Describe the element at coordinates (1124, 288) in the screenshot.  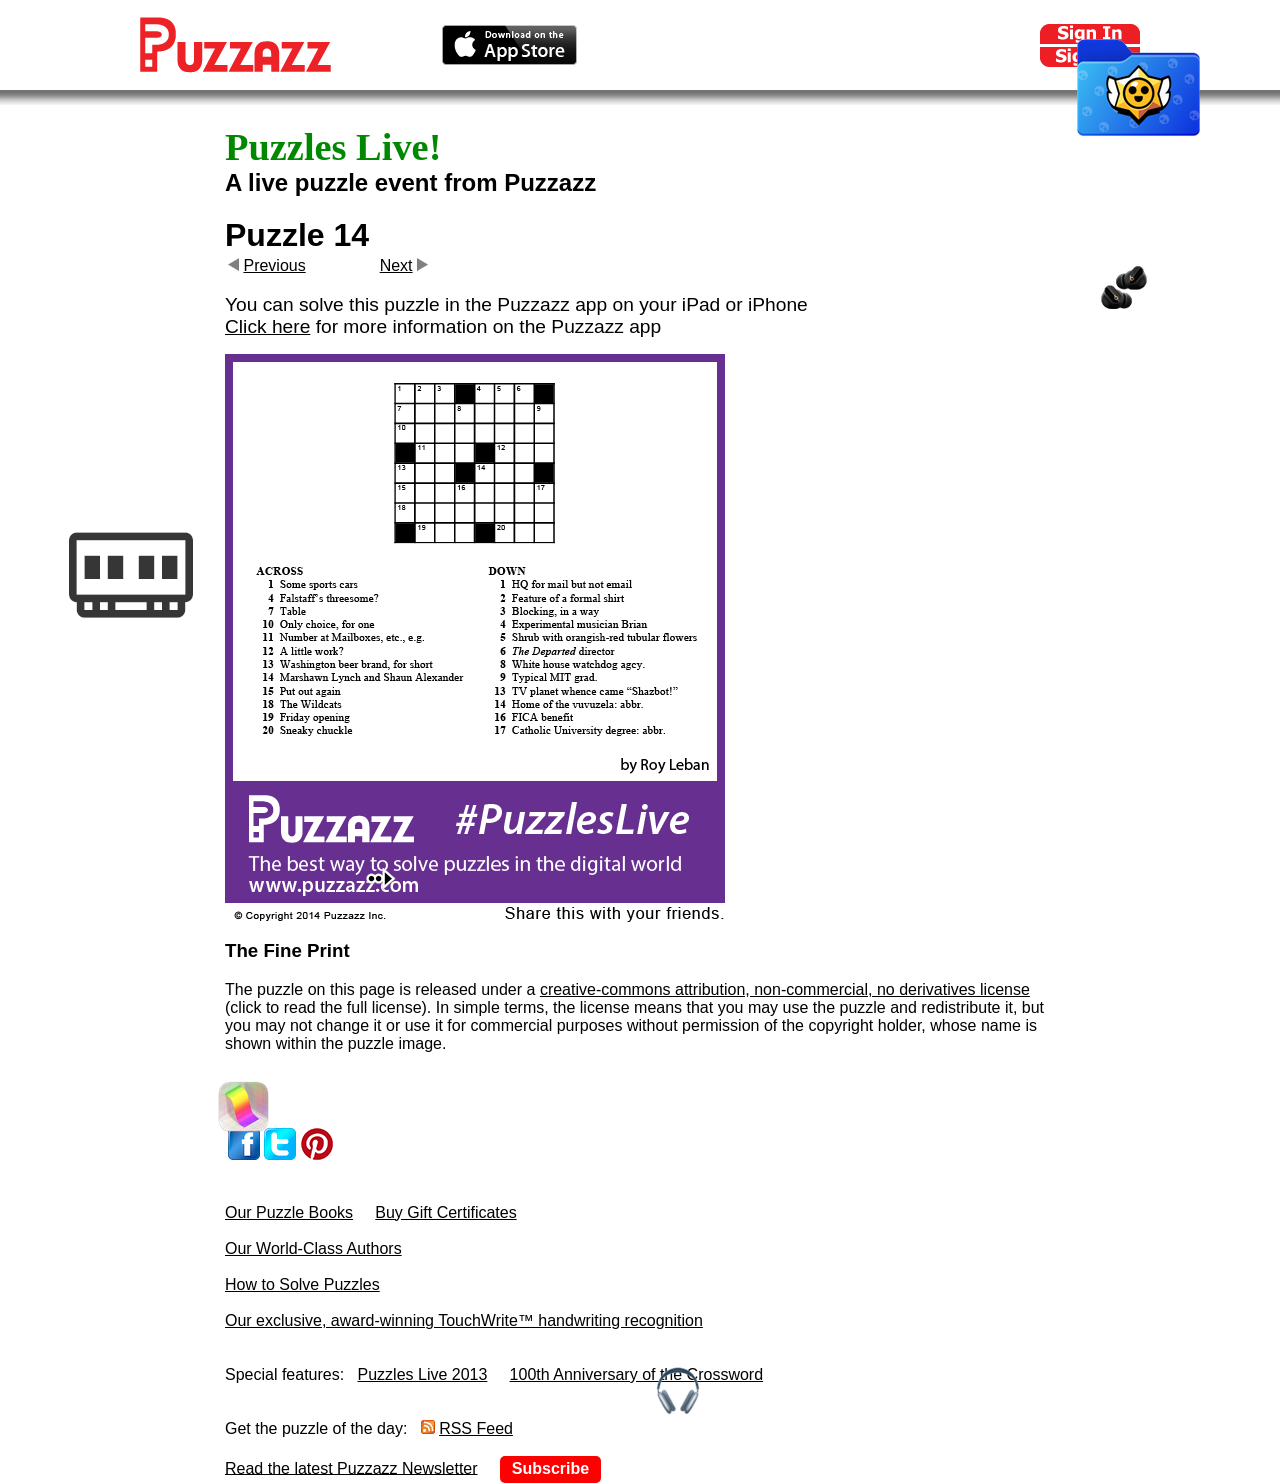
I see `connect beats wireless earbuds` at that location.